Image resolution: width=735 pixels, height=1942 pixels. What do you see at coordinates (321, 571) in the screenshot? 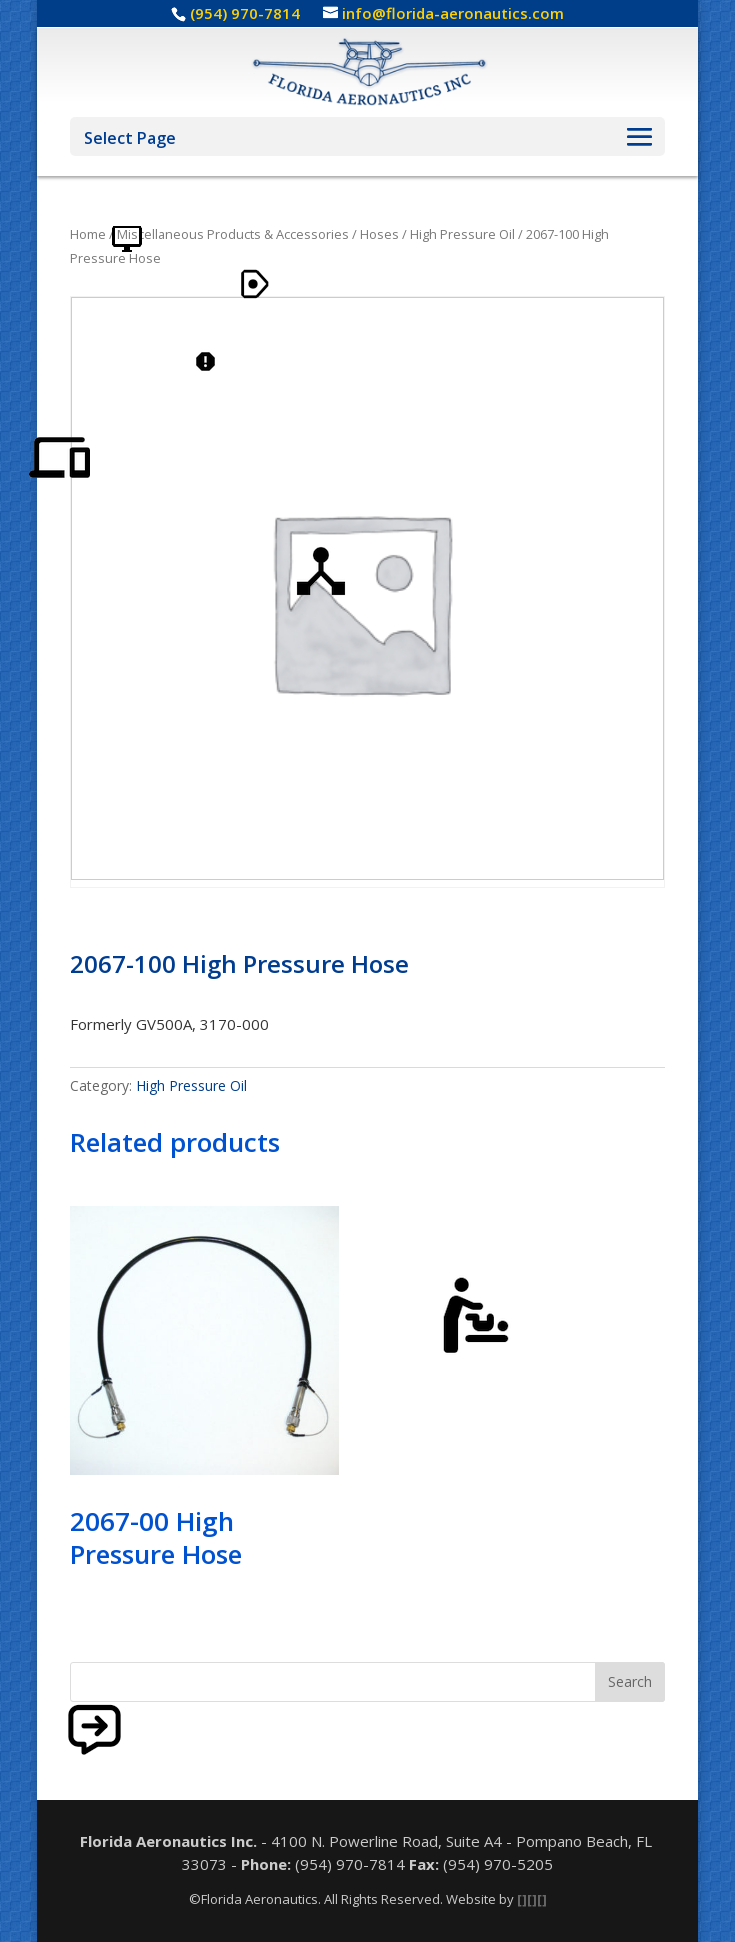
I see `connect or manage linked devices` at bounding box center [321, 571].